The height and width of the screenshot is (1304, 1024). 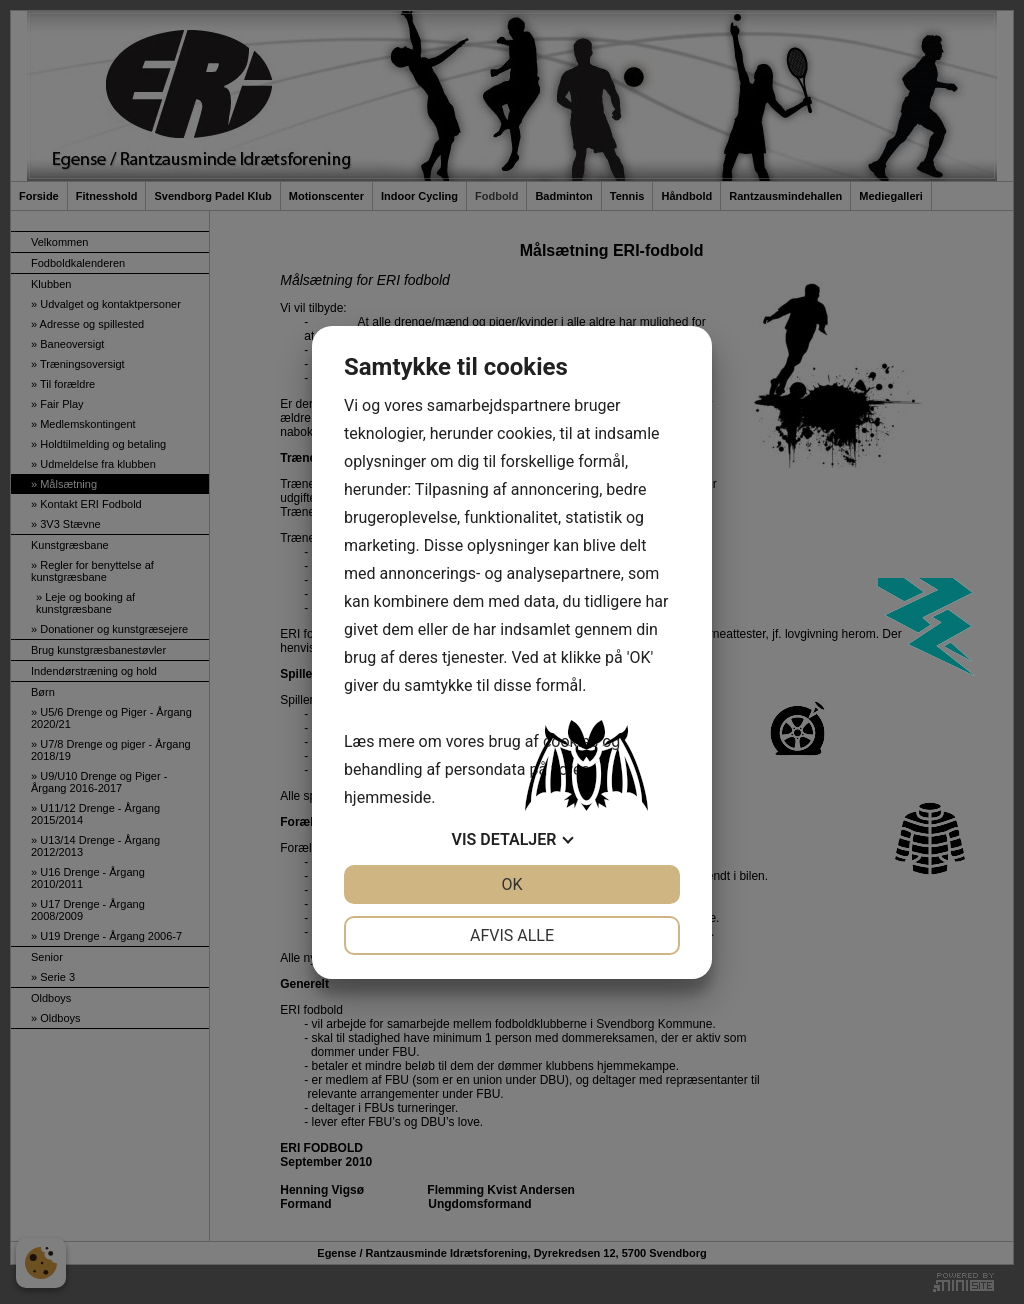 I want to click on activate lightning or electric ability, so click(x=926, y=627).